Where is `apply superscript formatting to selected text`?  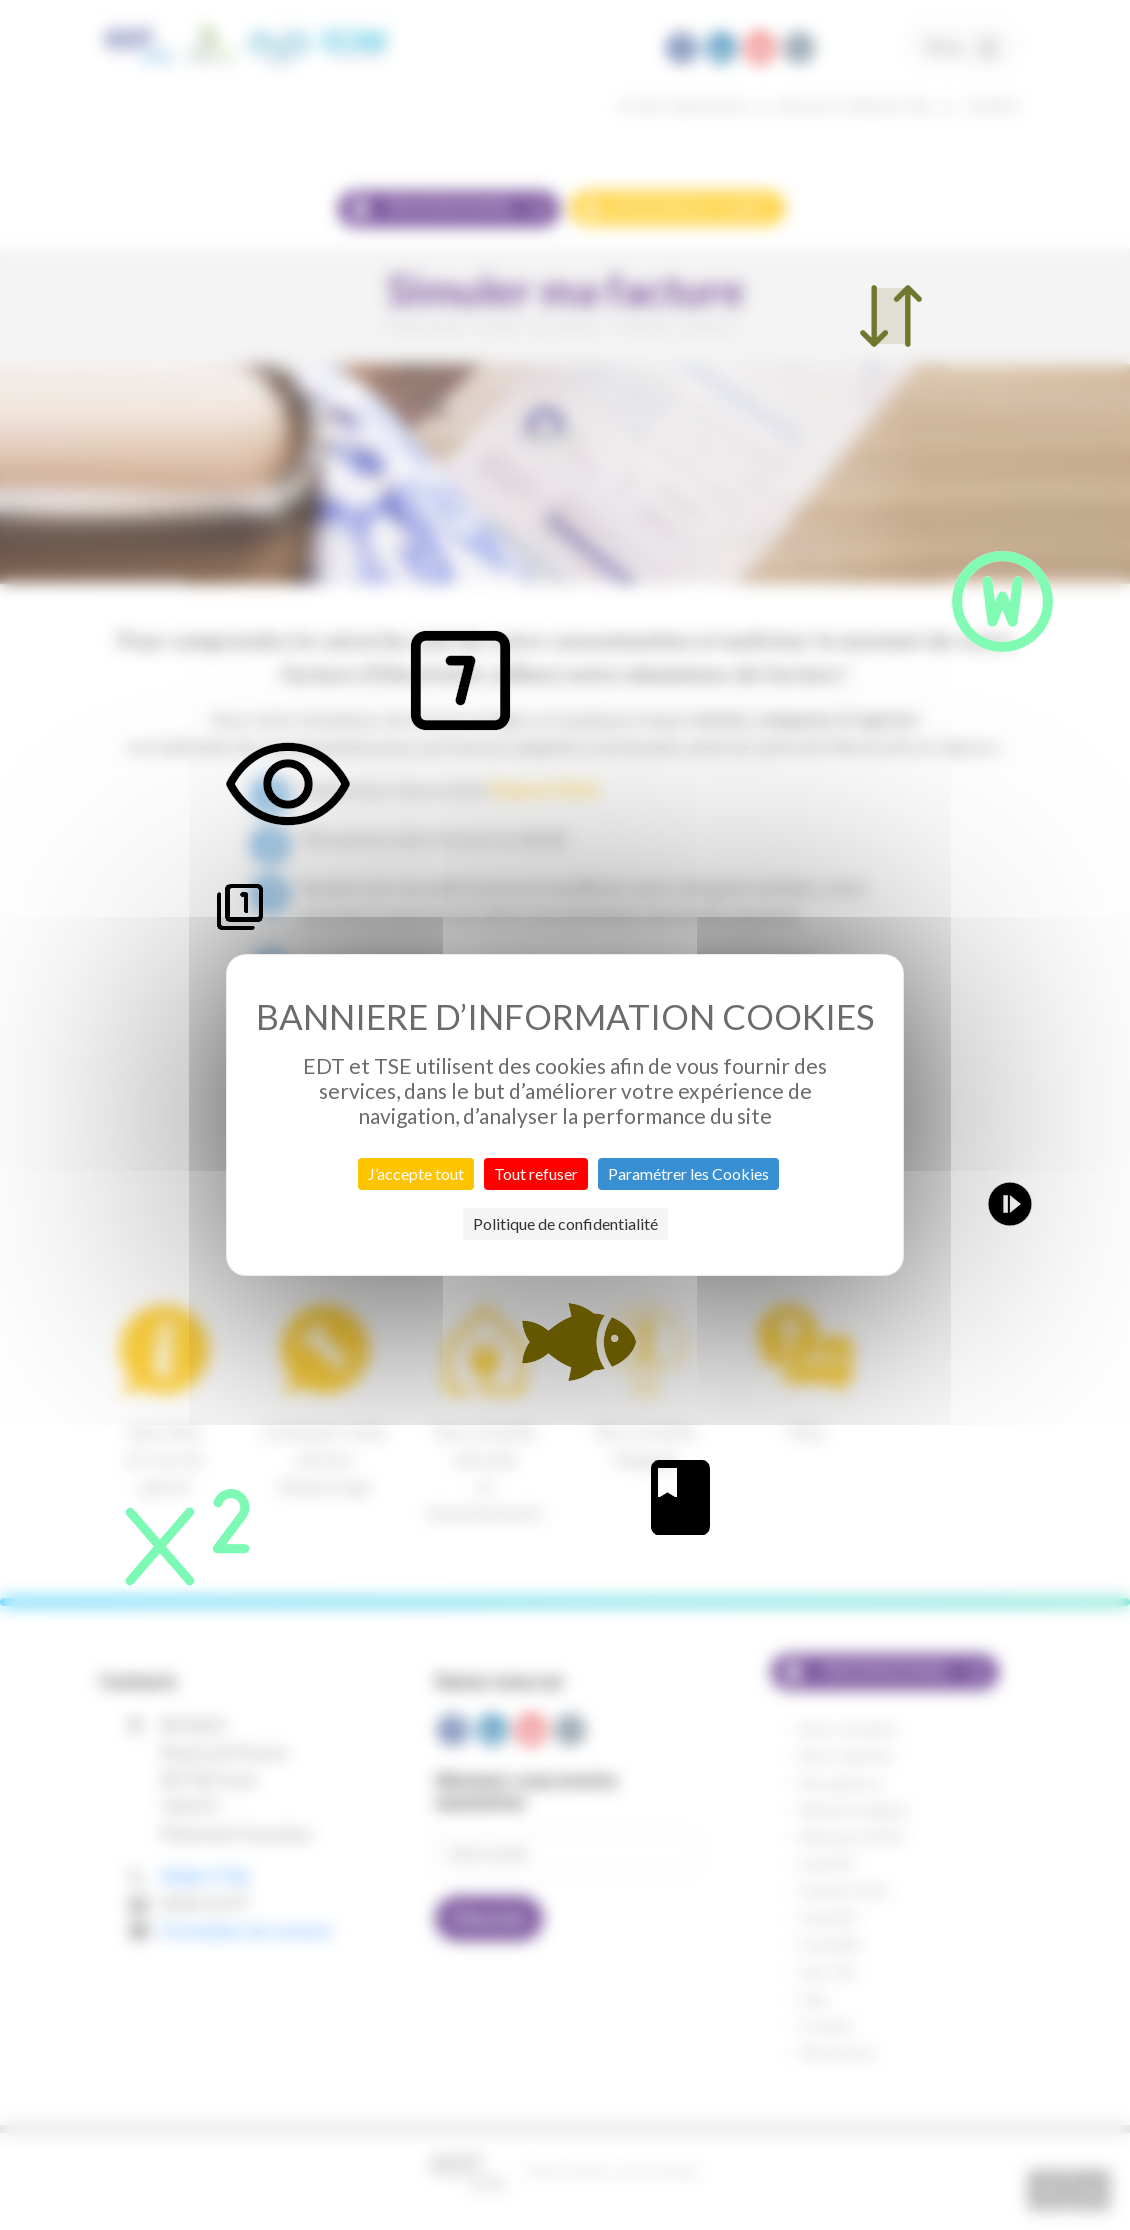 apply superscript formatting to selected text is located at coordinates (180, 1539).